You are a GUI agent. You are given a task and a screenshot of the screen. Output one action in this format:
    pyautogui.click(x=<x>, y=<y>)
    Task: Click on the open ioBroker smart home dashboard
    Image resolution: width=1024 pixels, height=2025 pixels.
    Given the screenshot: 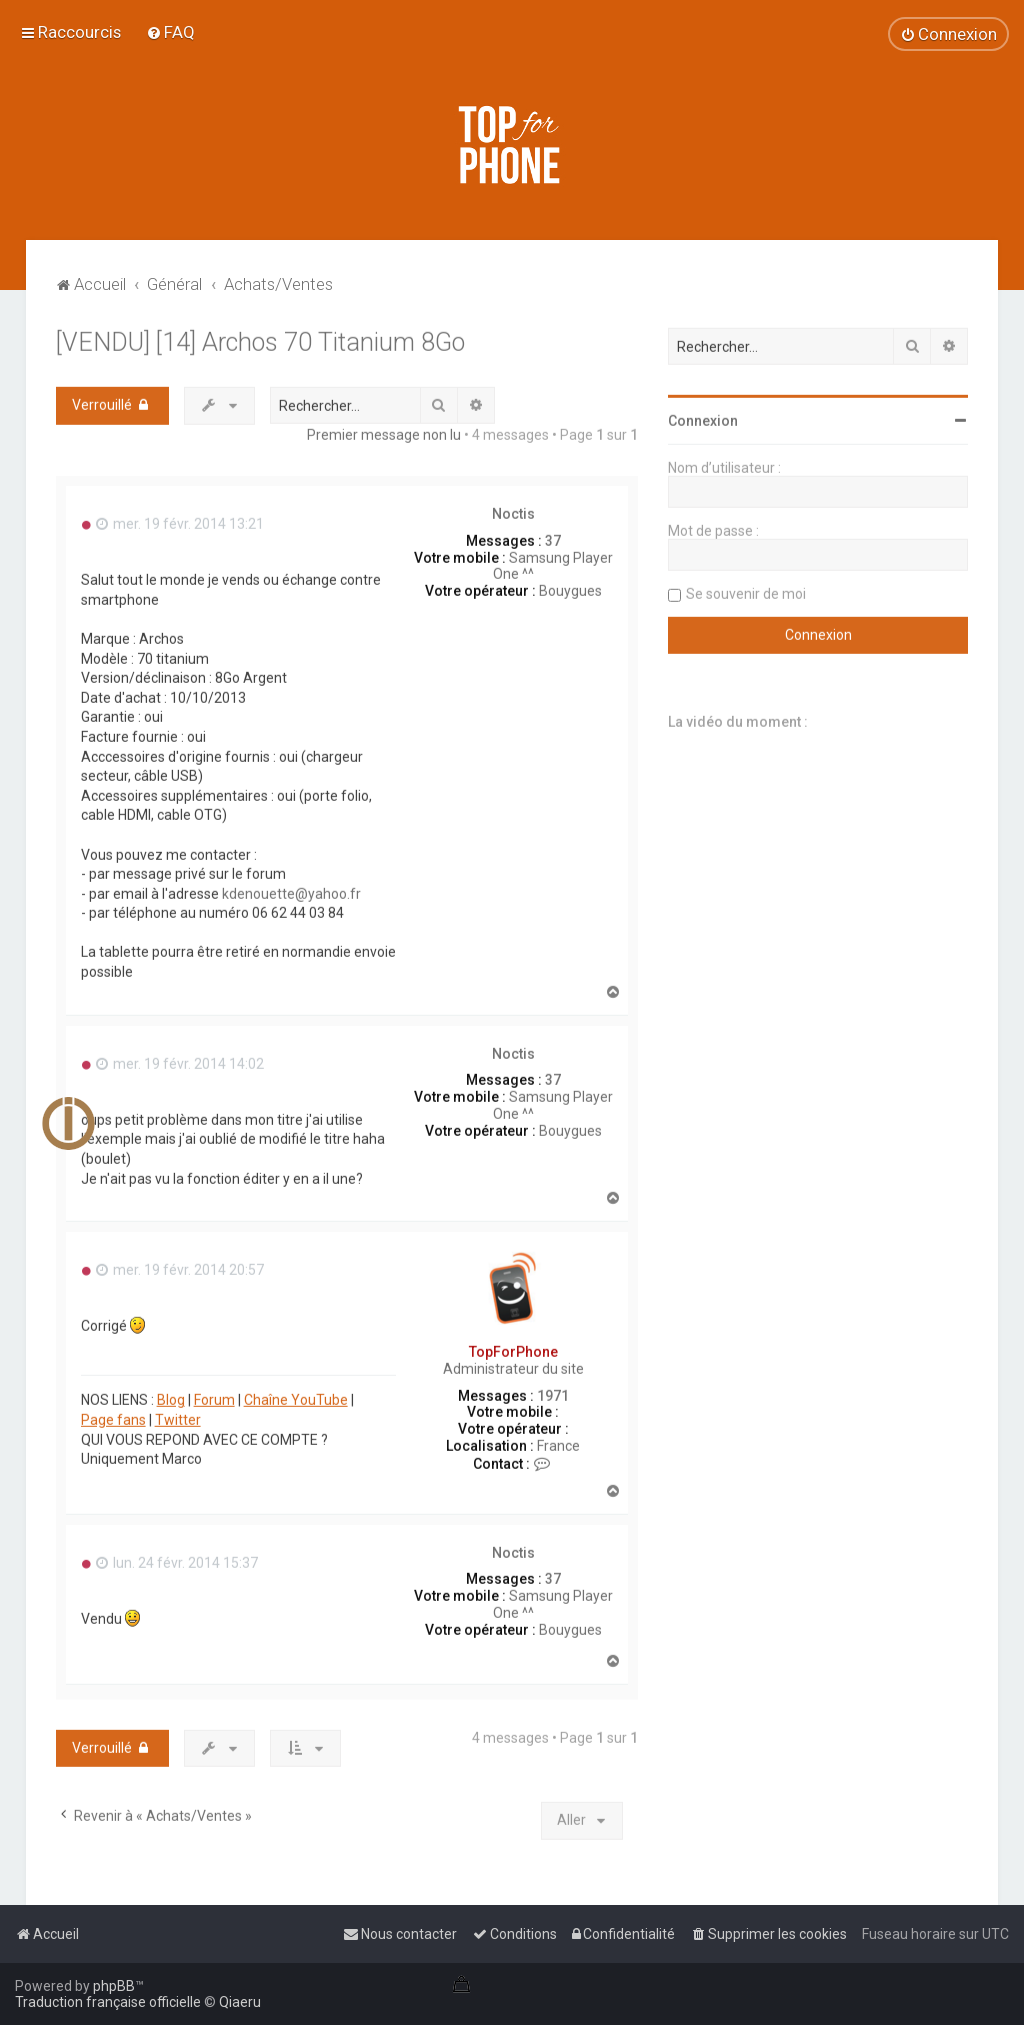 What is the action you would take?
    pyautogui.click(x=68, y=1123)
    